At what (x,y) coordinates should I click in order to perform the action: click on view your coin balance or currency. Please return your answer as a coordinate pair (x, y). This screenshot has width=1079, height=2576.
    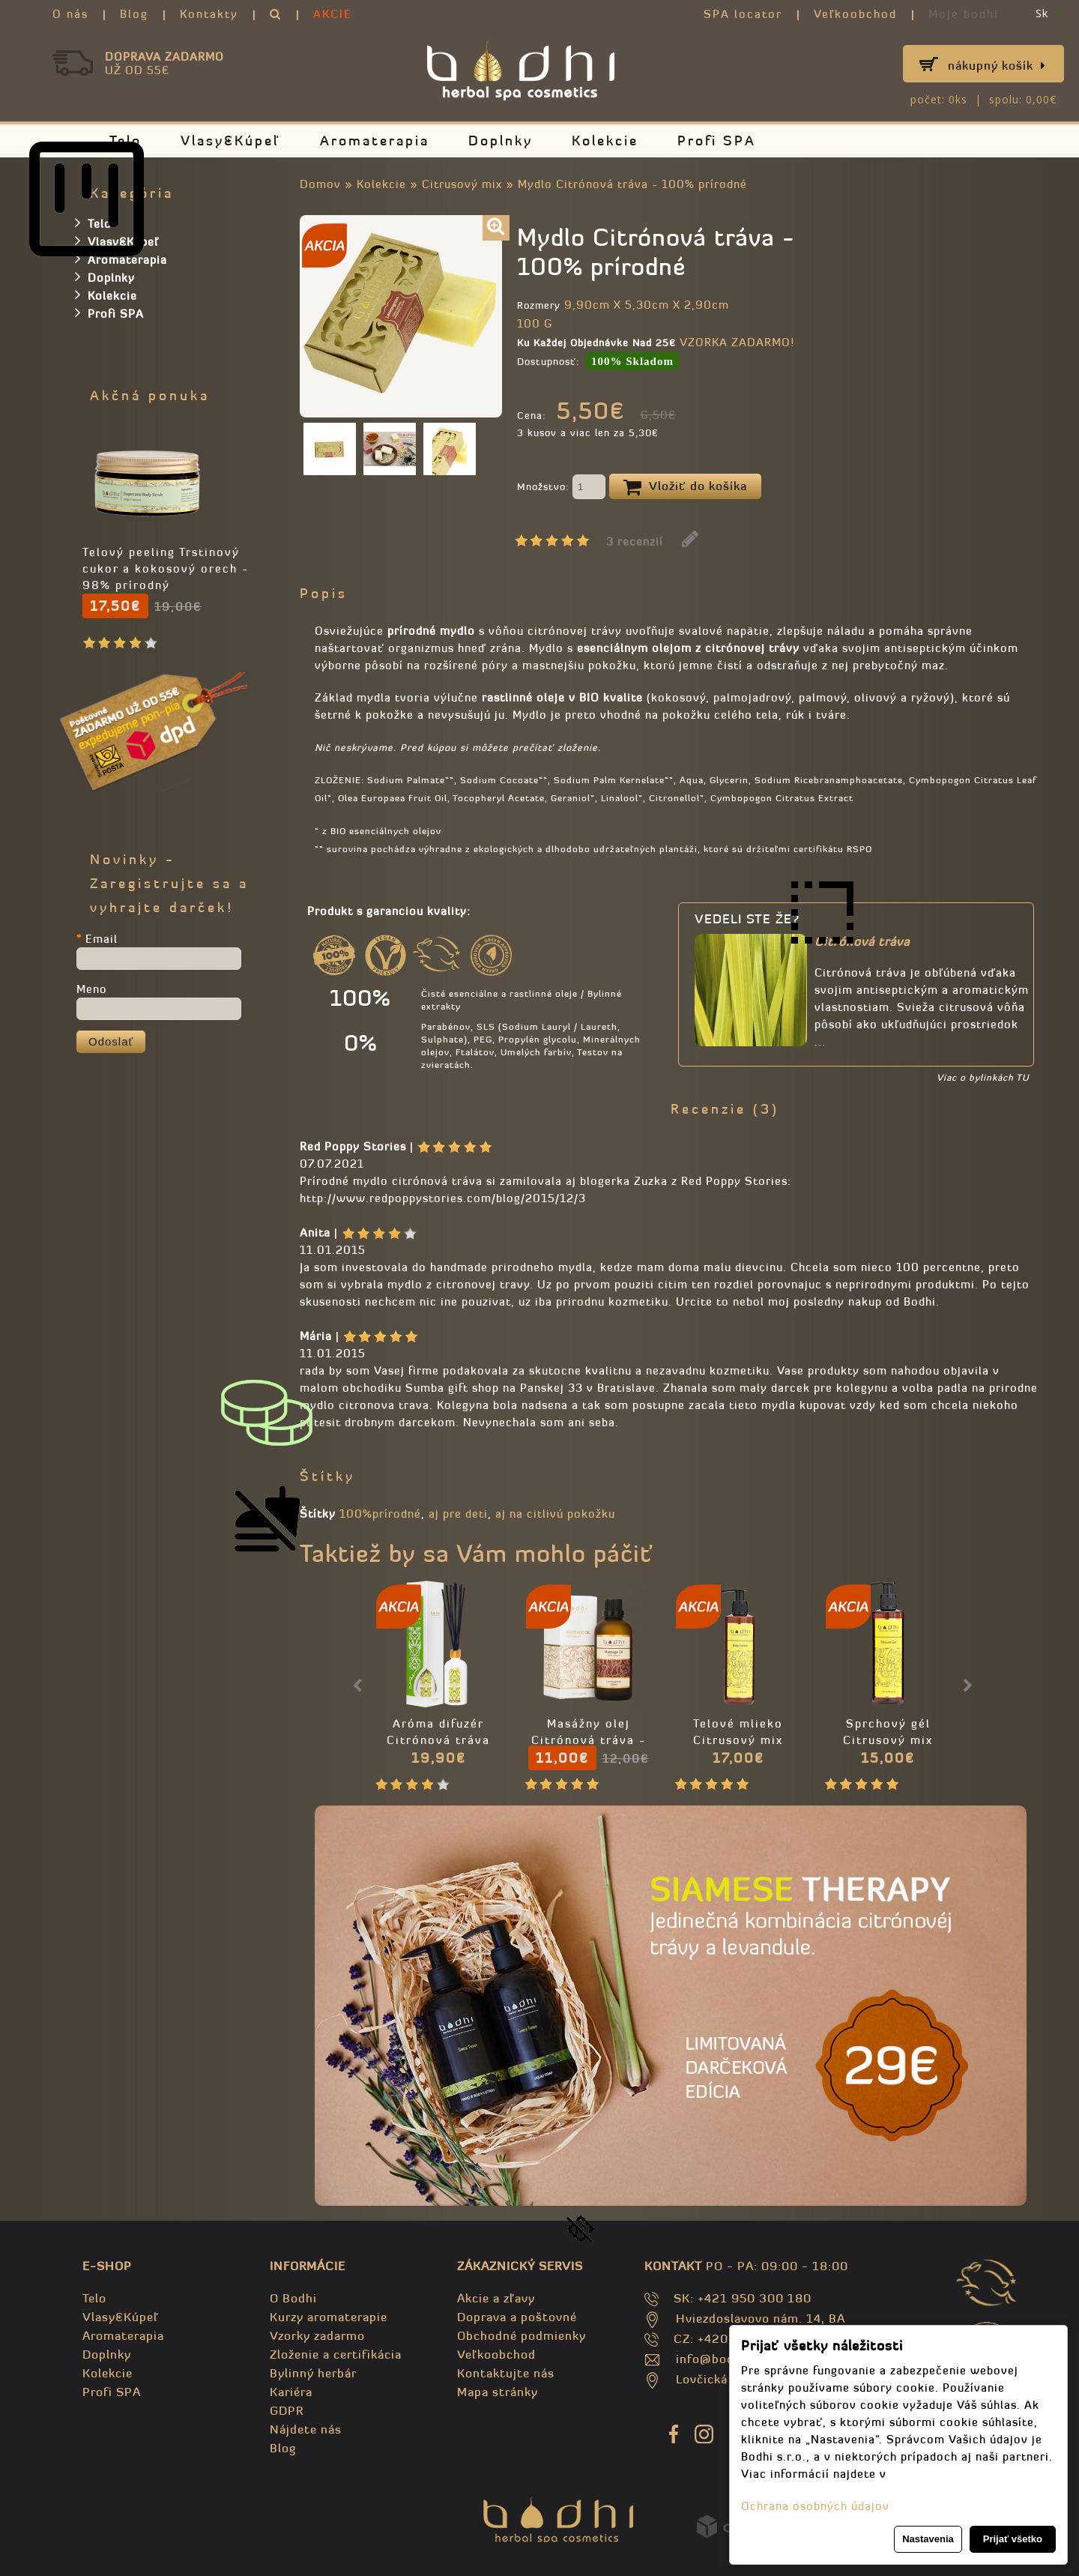
    Looking at the image, I should click on (267, 1413).